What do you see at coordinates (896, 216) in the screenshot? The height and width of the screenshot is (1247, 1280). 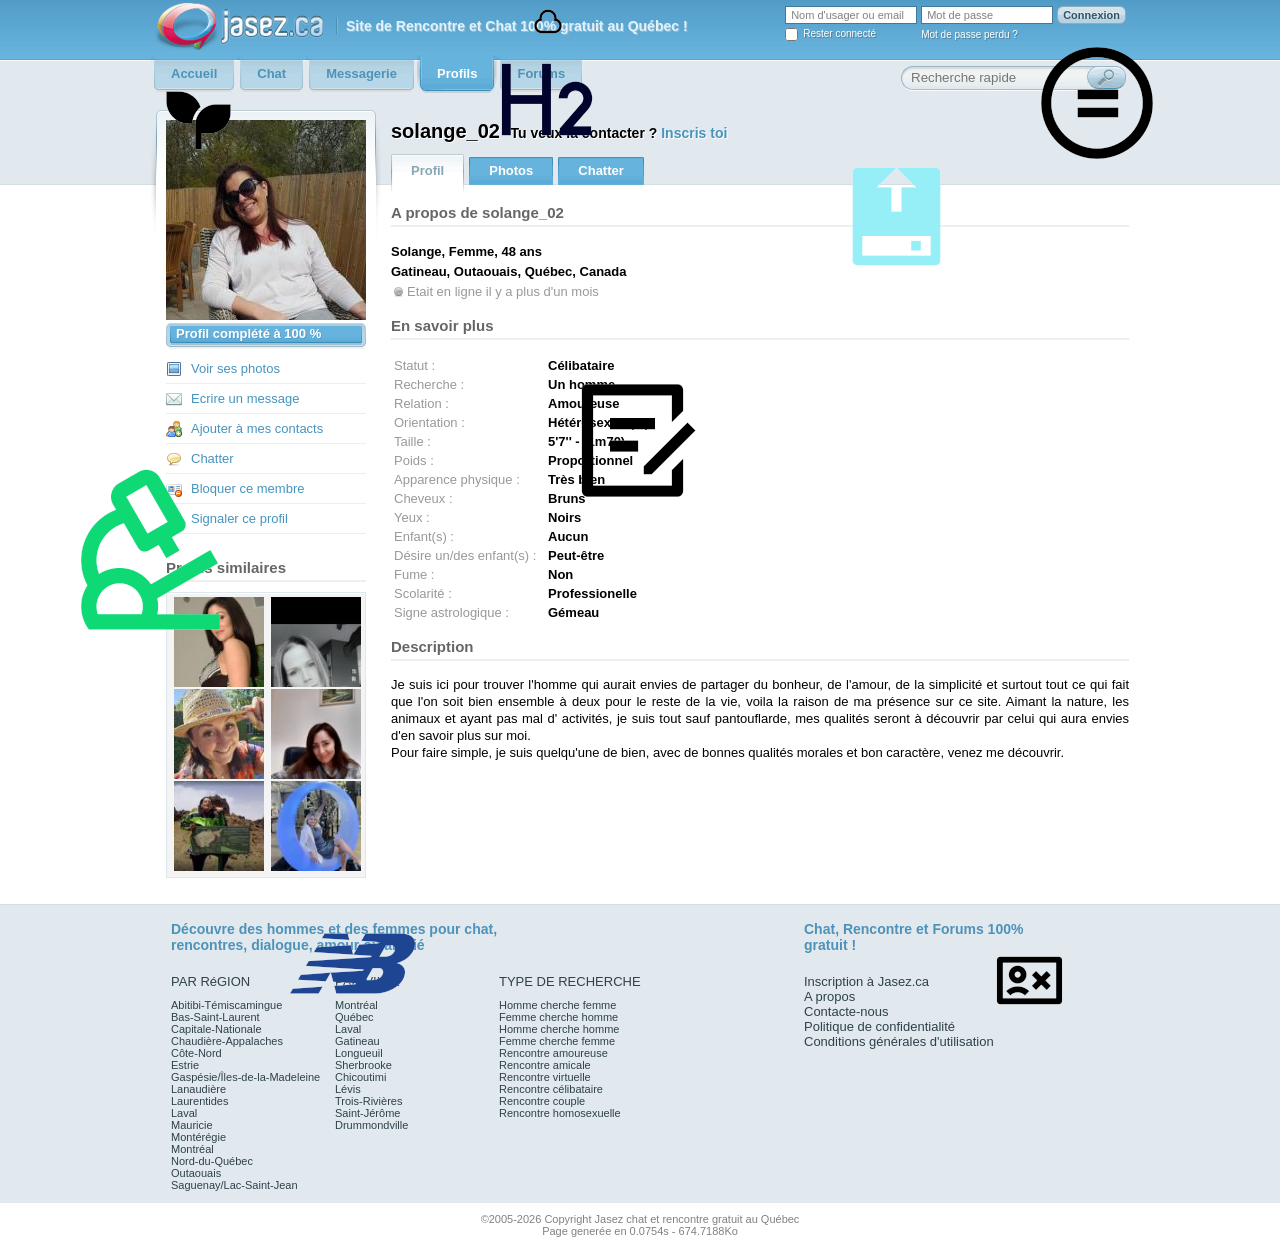 I see `uninstall an application` at bounding box center [896, 216].